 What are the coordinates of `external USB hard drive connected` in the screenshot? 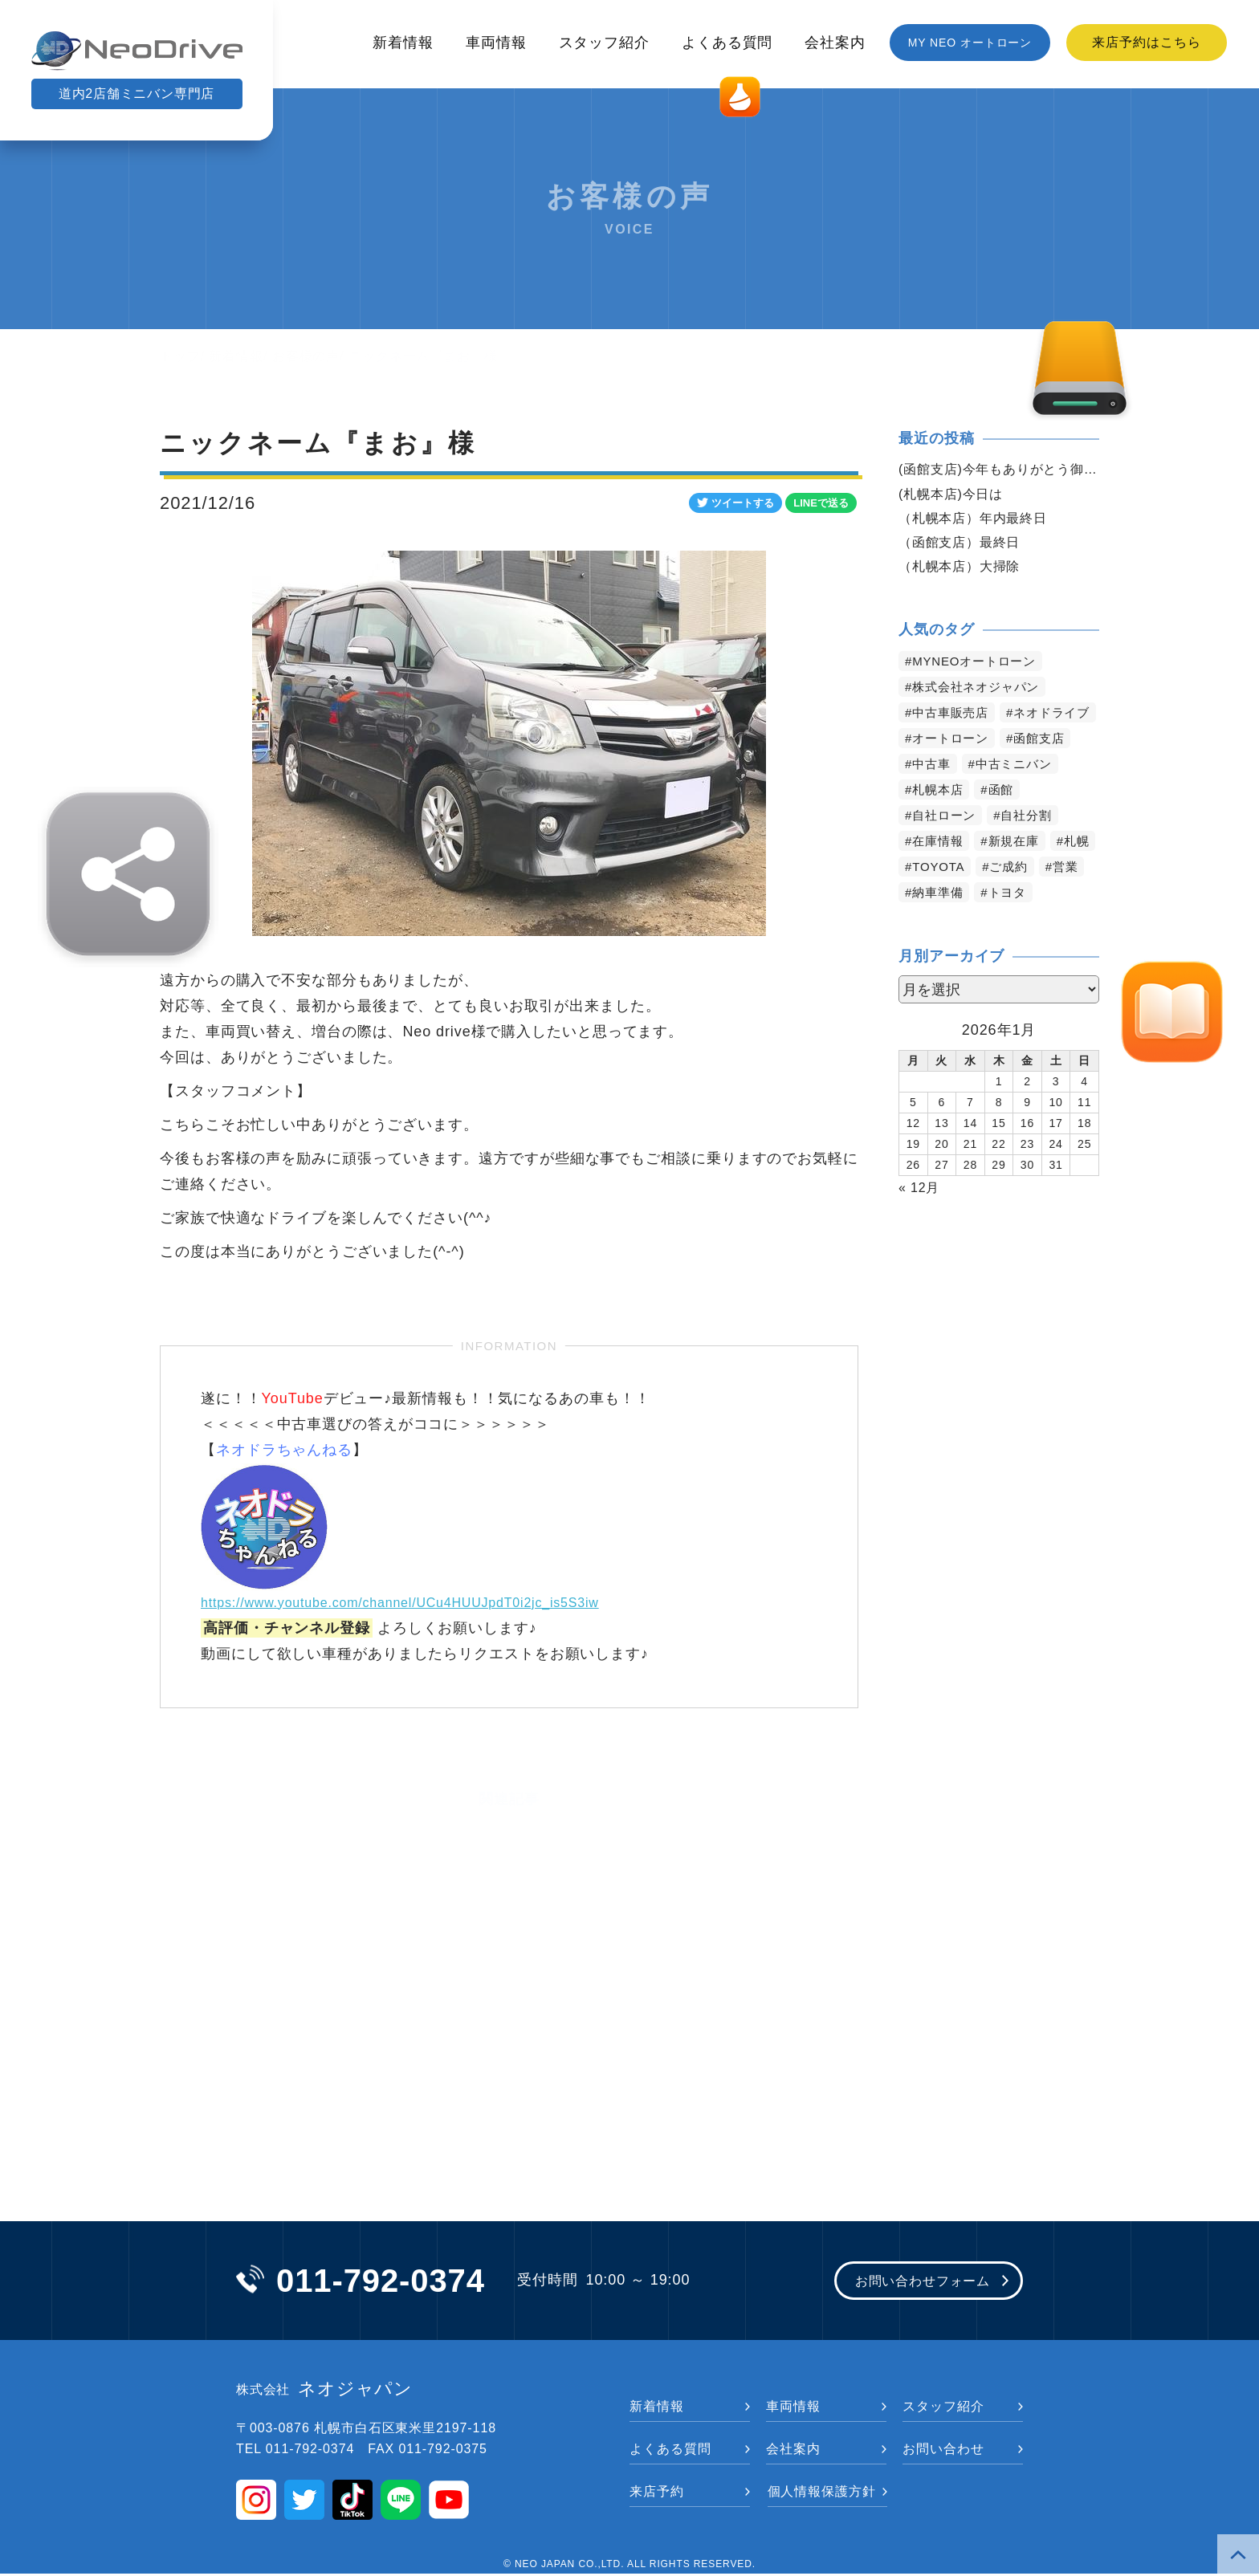 It's located at (1079, 368).